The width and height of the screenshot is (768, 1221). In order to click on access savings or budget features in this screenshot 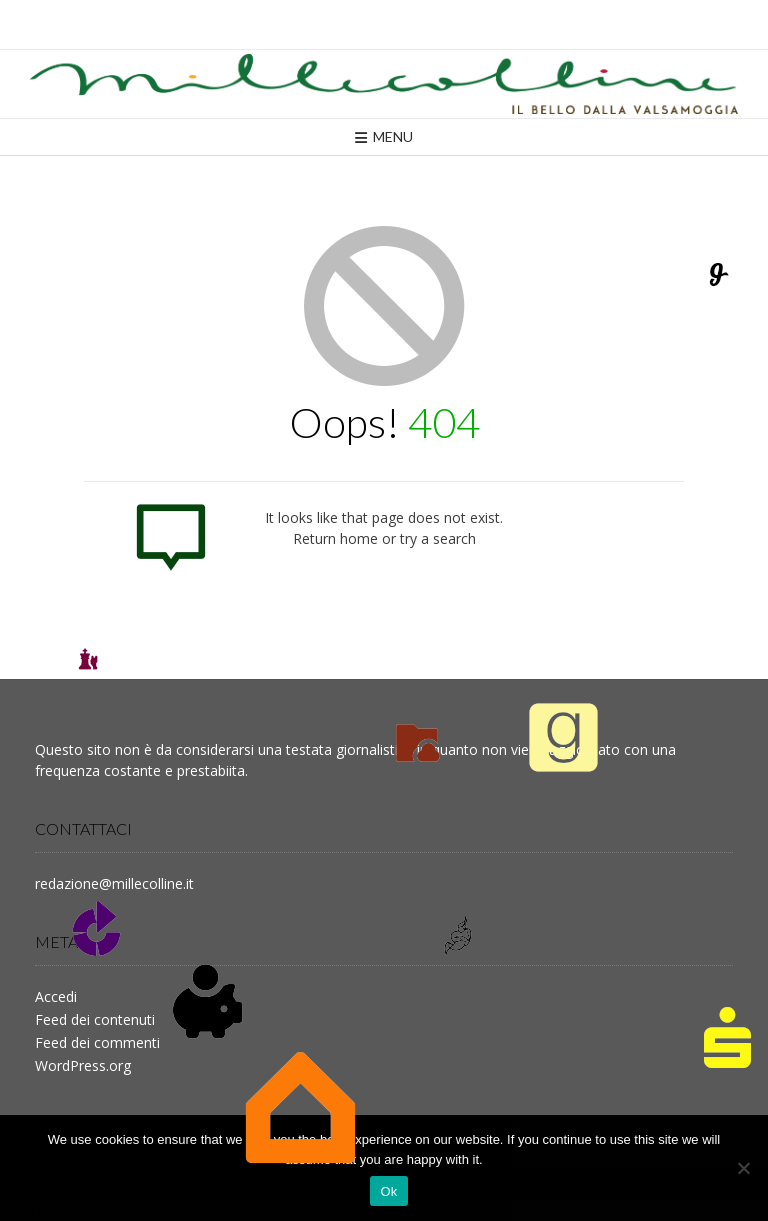, I will do `click(205, 1003)`.